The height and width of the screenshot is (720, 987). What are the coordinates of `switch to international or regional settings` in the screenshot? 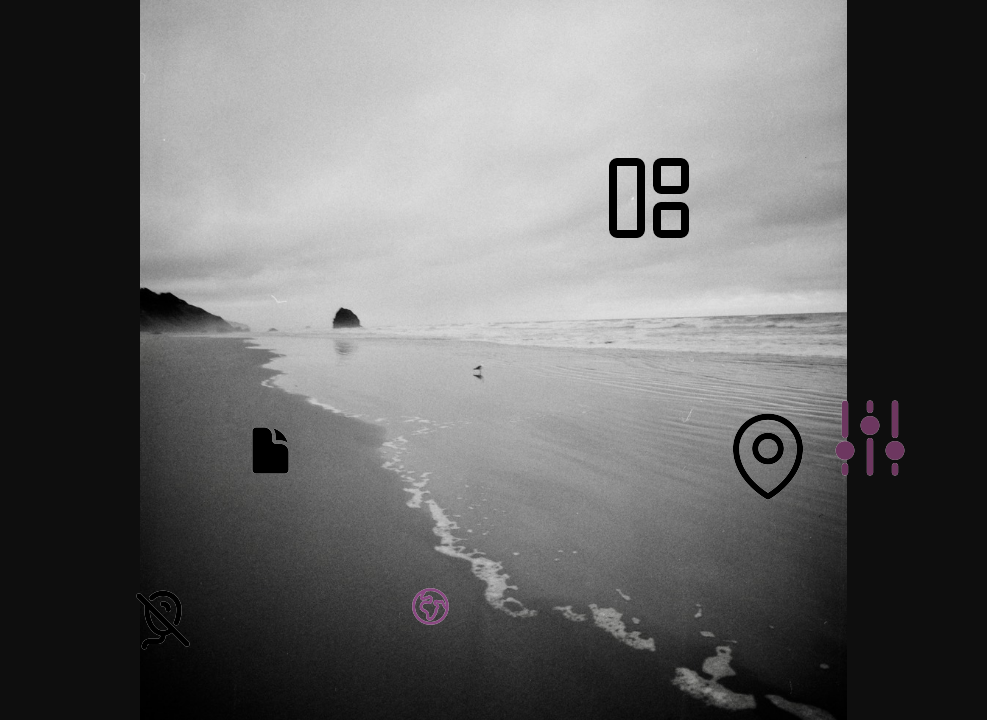 It's located at (430, 606).